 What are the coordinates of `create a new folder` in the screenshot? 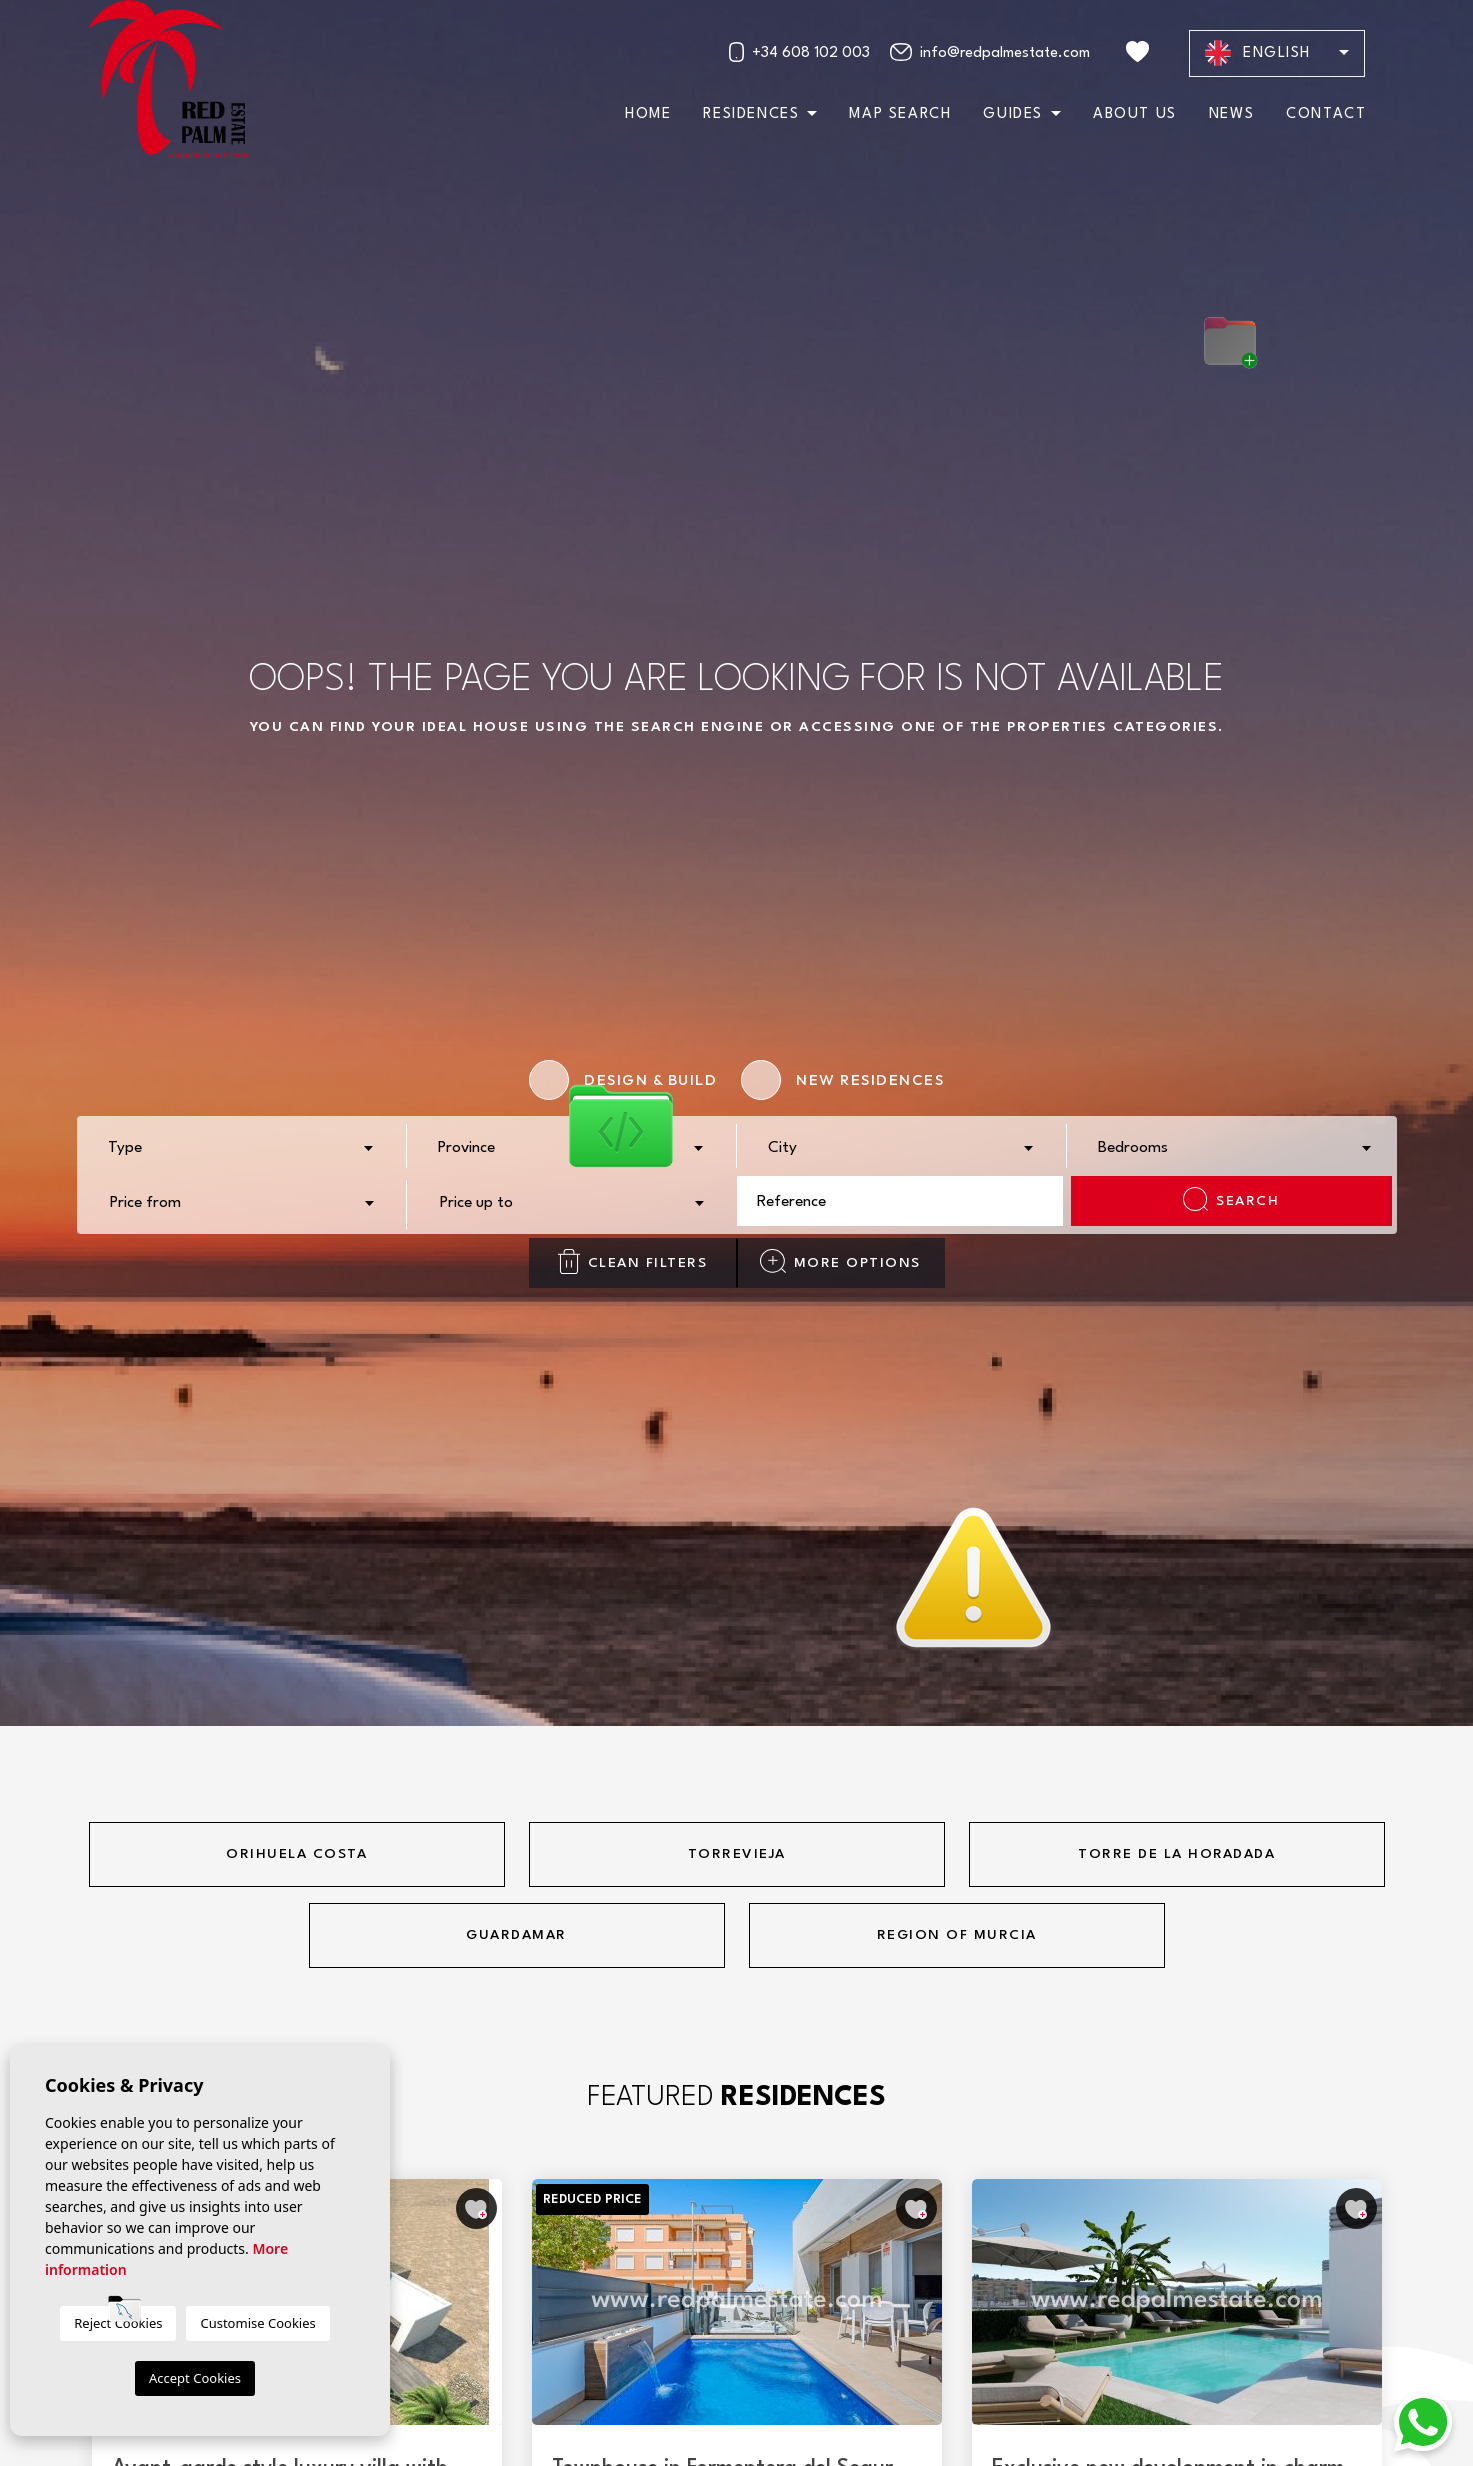 It's located at (1230, 341).